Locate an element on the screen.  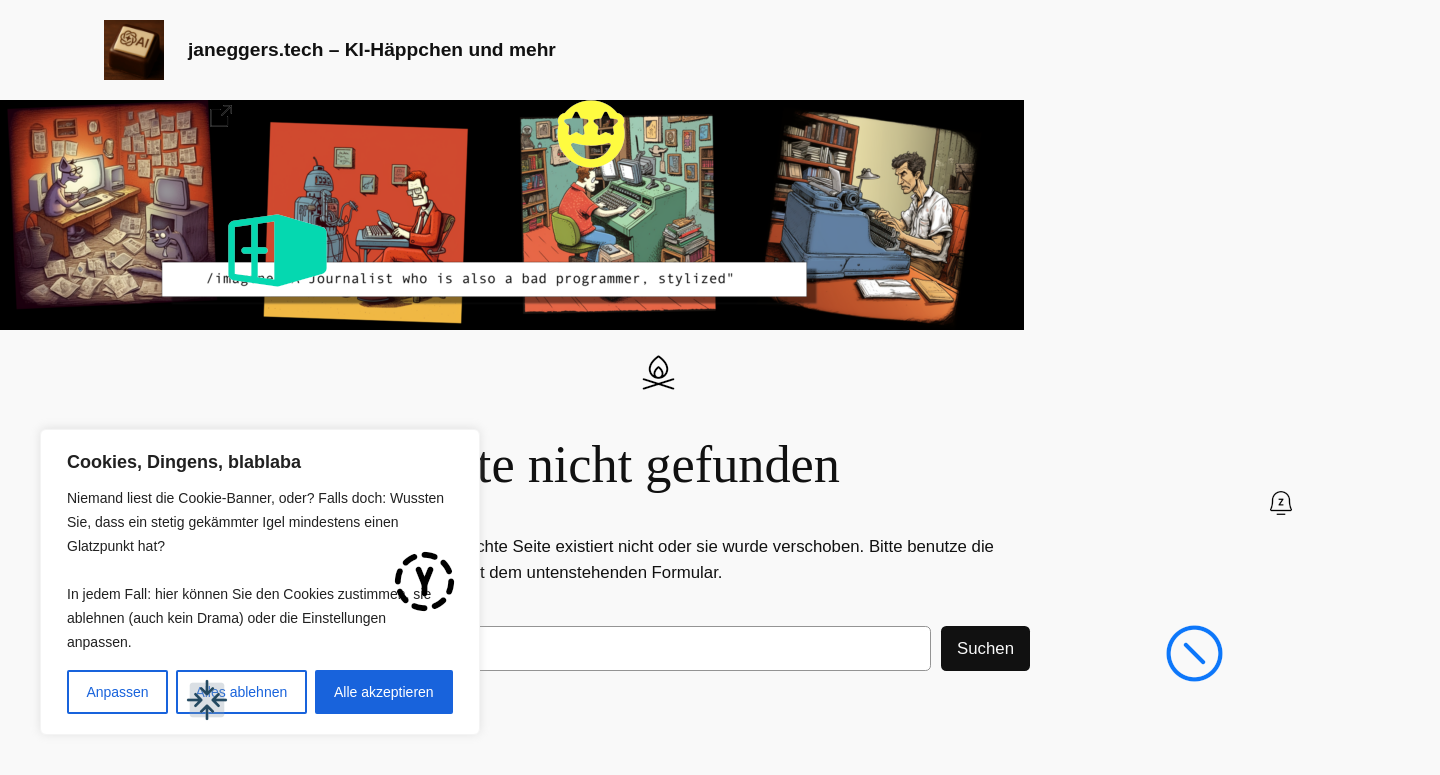
access outdoor or camping-related features is located at coordinates (658, 372).